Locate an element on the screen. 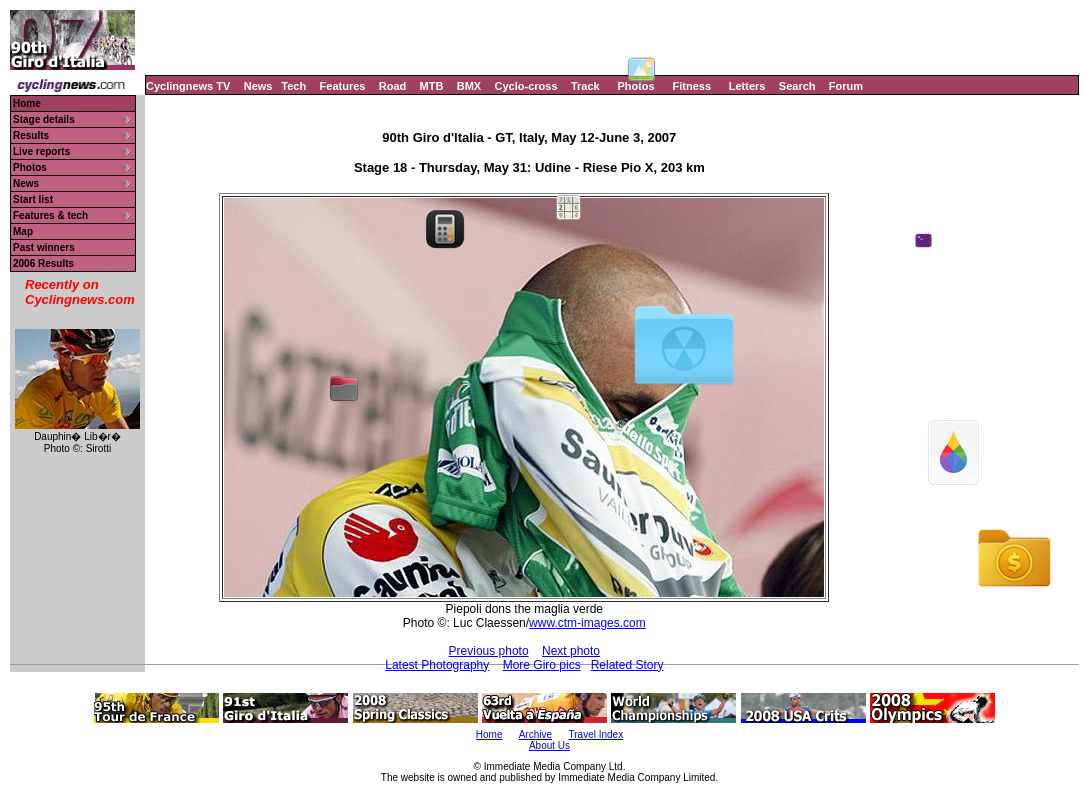 This screenshot has height=793, width=1084. open graphics or image editing applications is located at coordinates (641, 69).